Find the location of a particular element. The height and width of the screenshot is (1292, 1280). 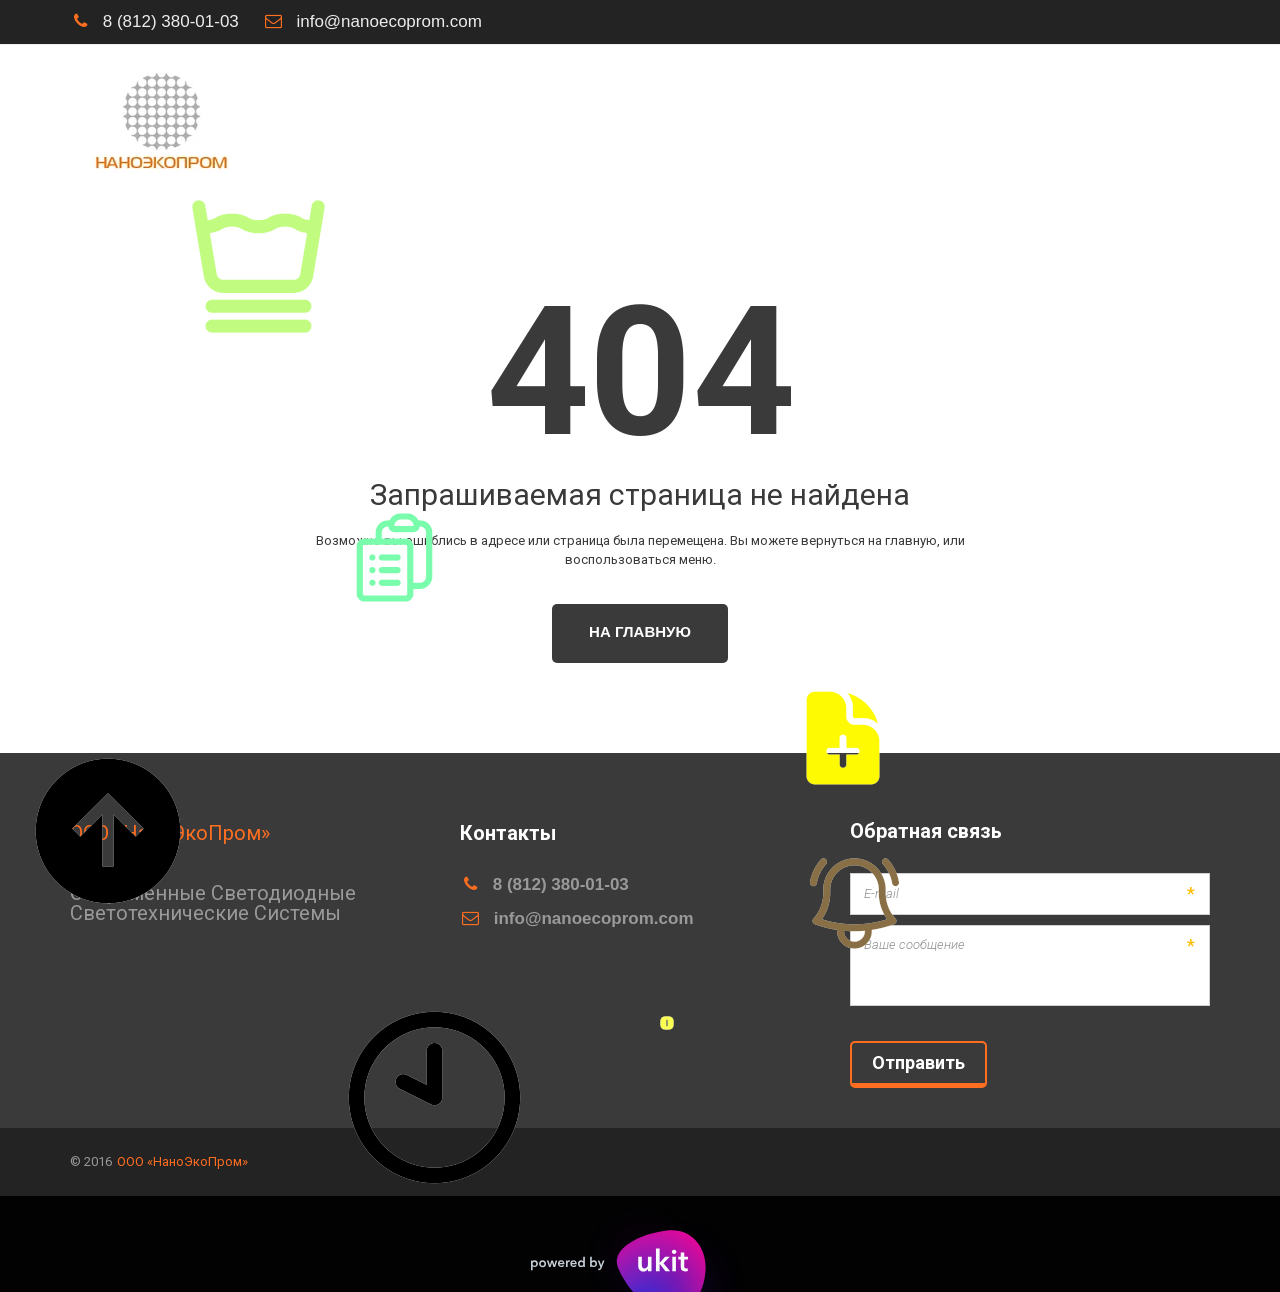

gentle wash cycle setting is located at coordinates (258, 266).